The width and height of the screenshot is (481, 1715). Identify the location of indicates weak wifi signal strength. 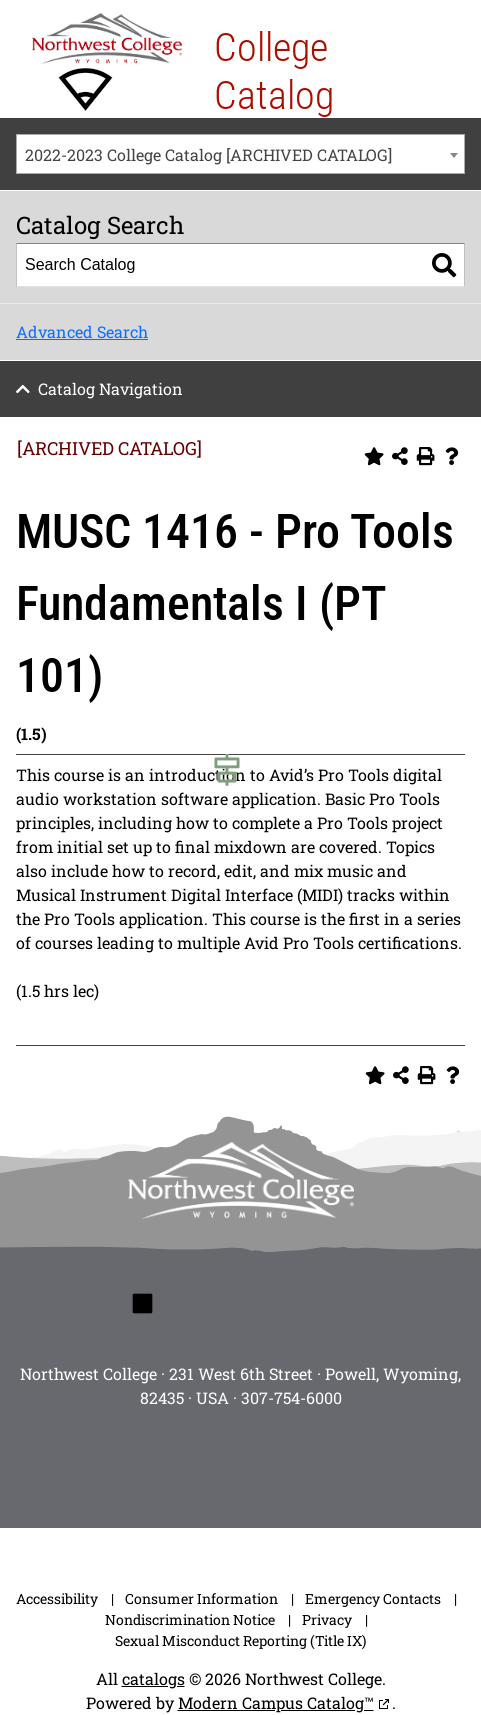
(85, 89).